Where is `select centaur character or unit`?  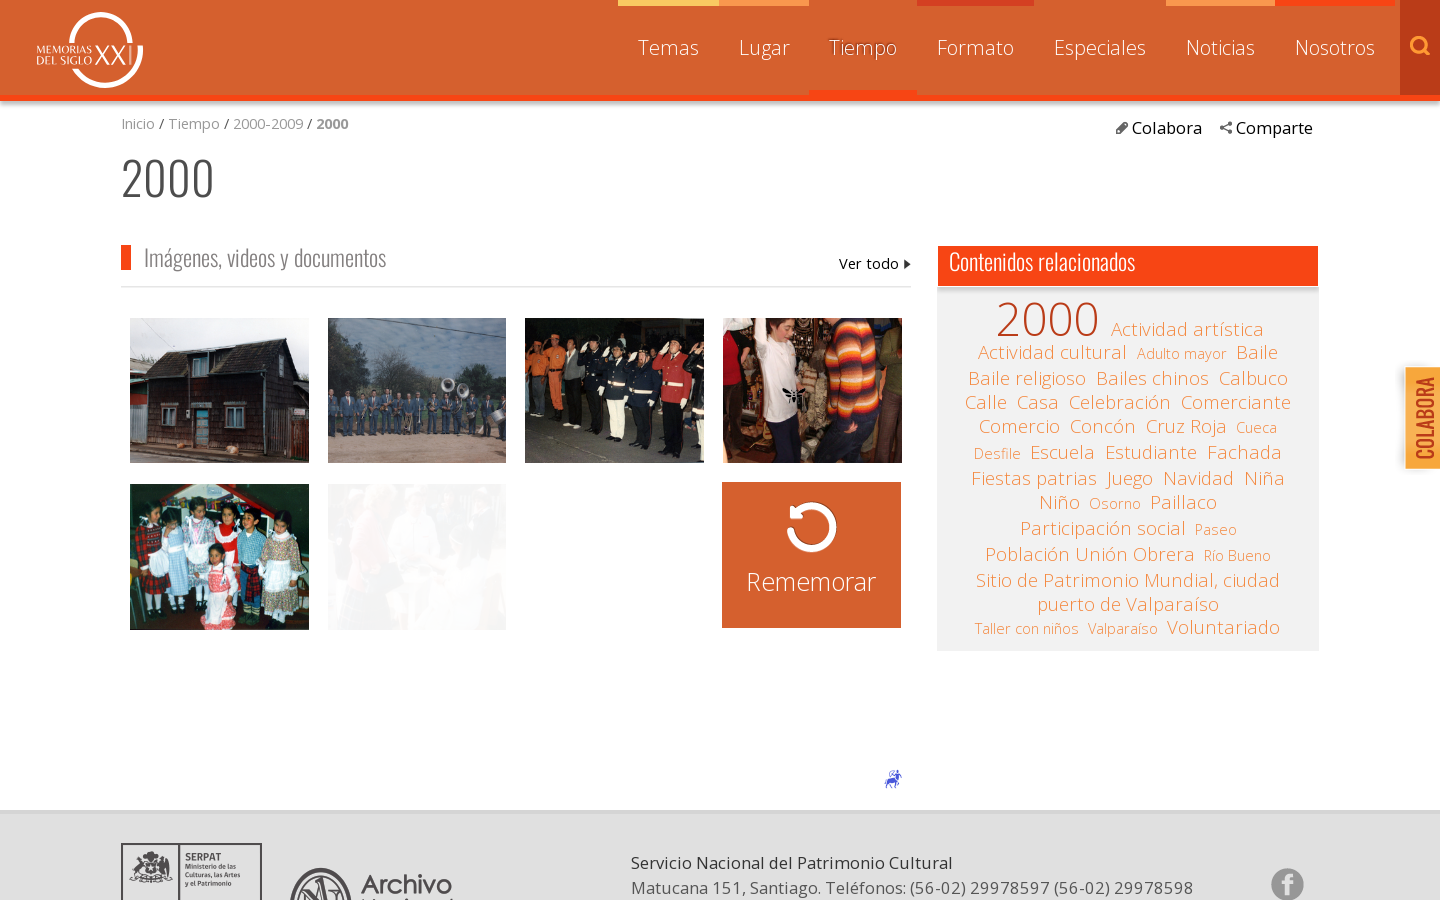
select centaur character or unit is located at coordinates (893, 779).